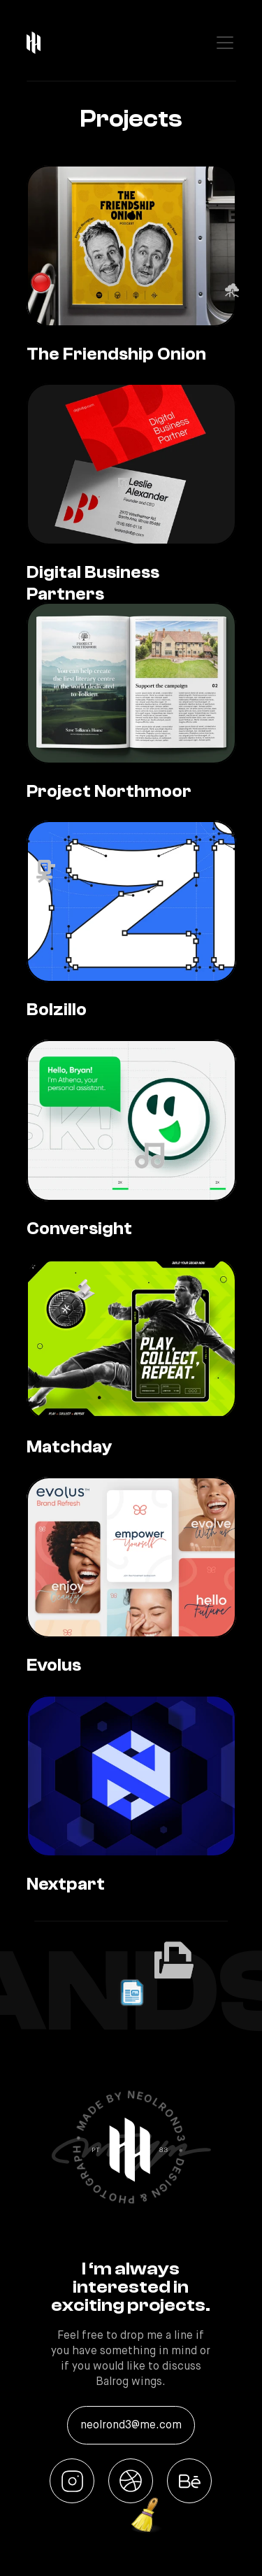  Describe the element at coordinates (84, 1289) in the screenshot. I see `access the script menu application` at that location.